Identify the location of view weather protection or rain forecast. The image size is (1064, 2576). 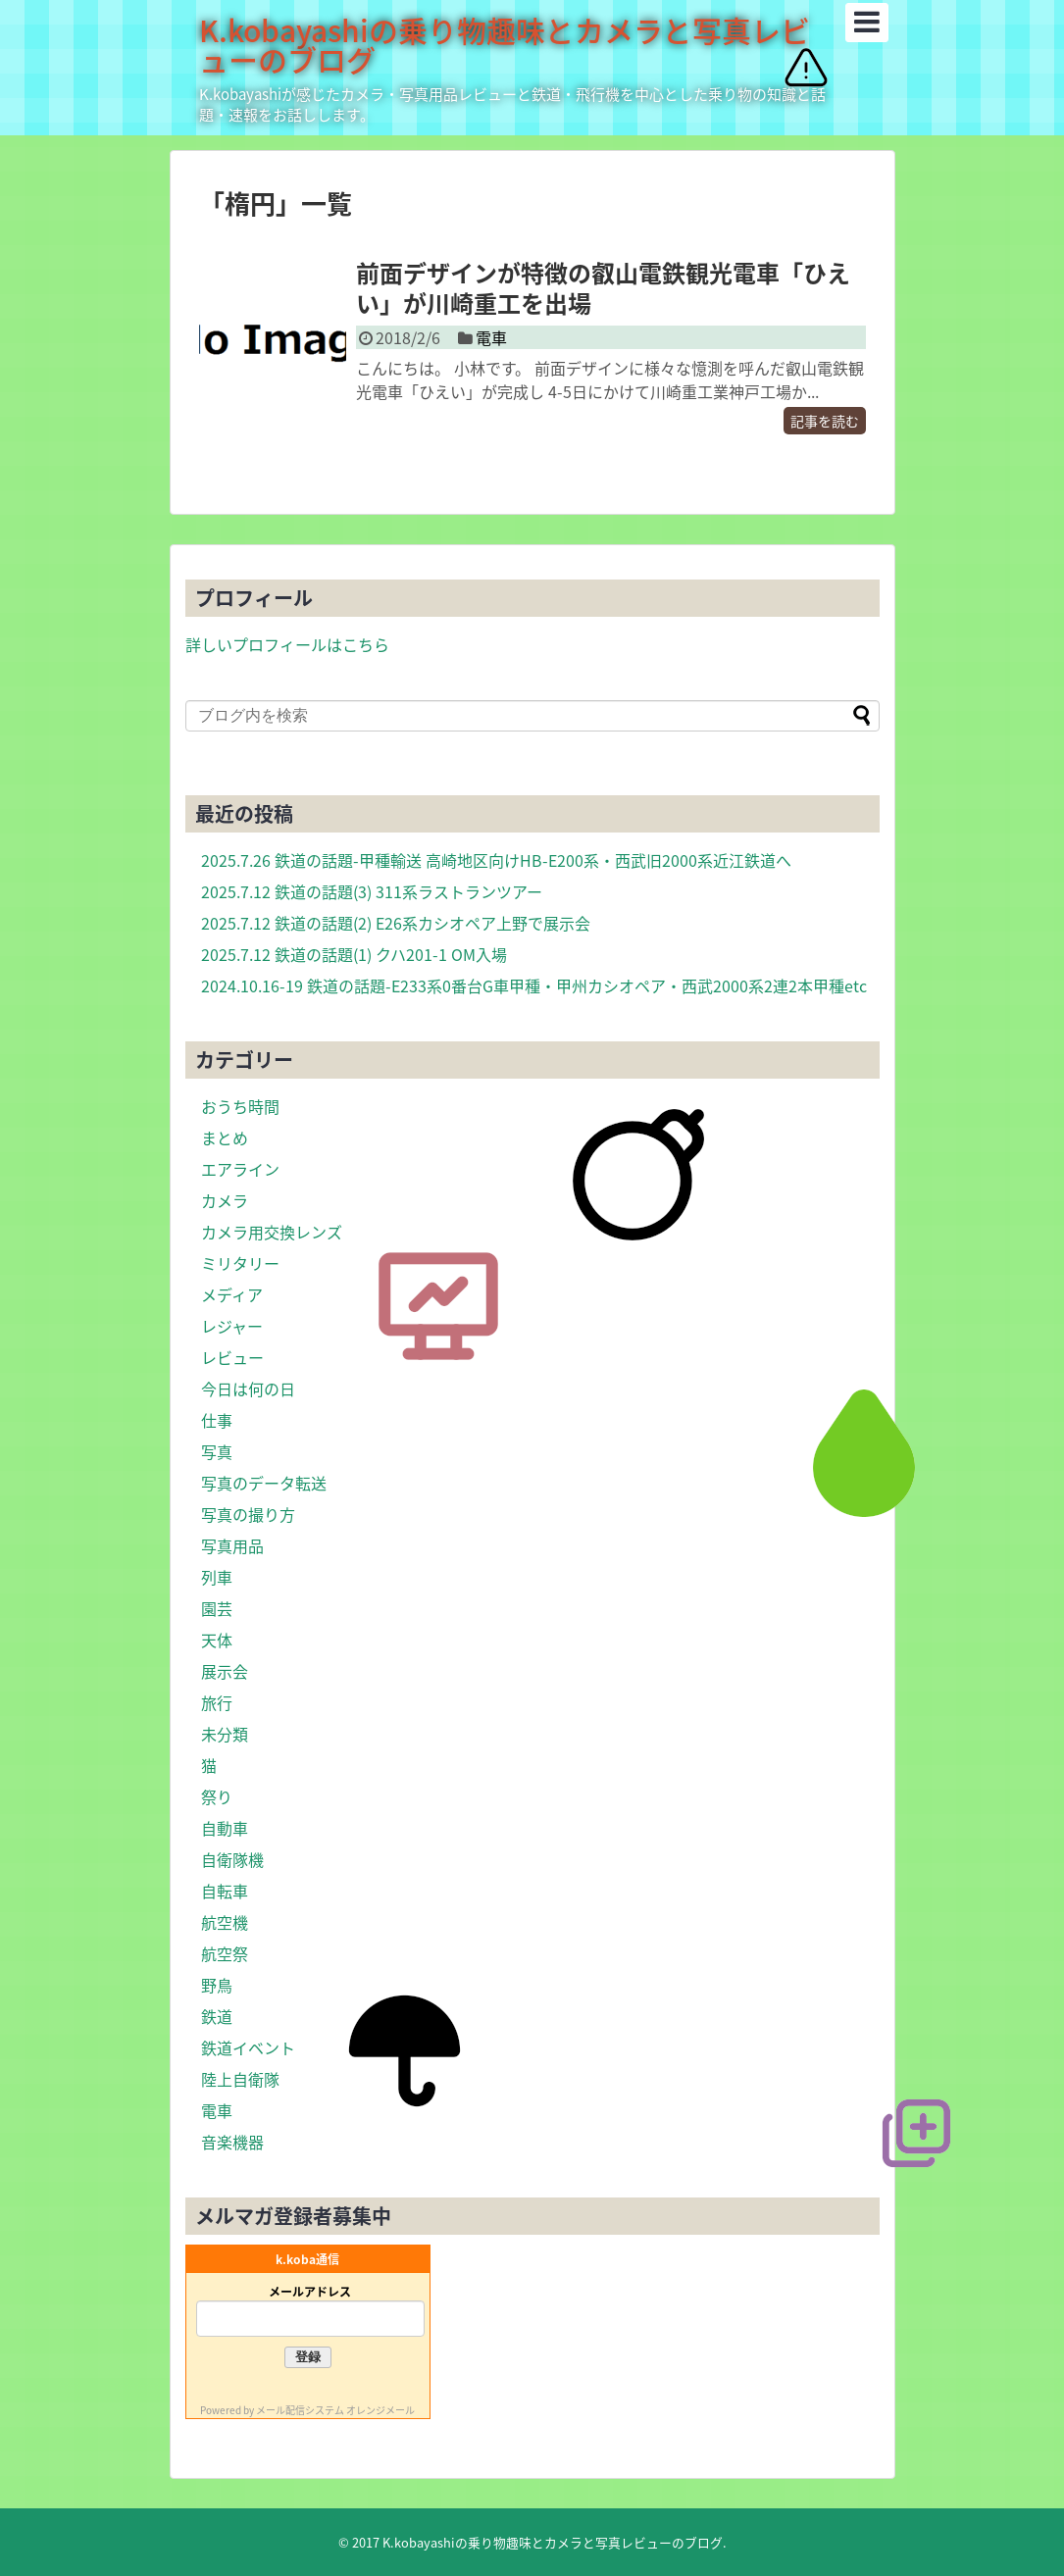
(404, 2050).